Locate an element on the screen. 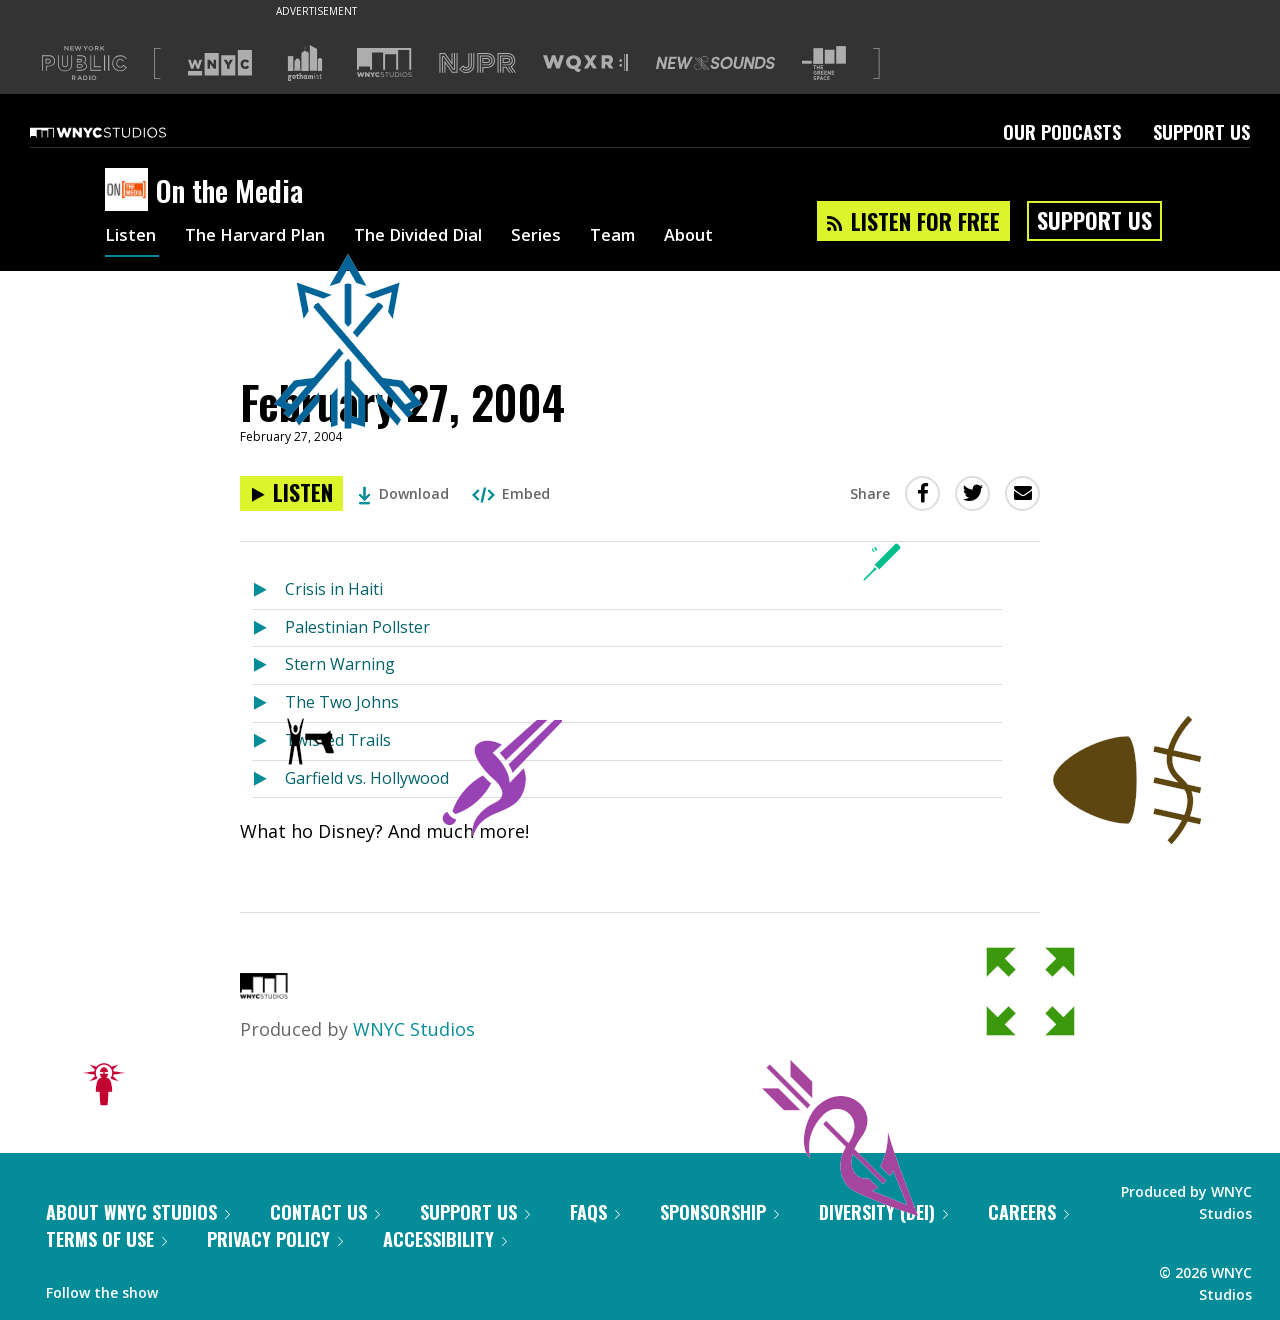 The height and width of the screenshot is (1320, 1280). access weapons or combat equipment is located at coordinates (502, 779).